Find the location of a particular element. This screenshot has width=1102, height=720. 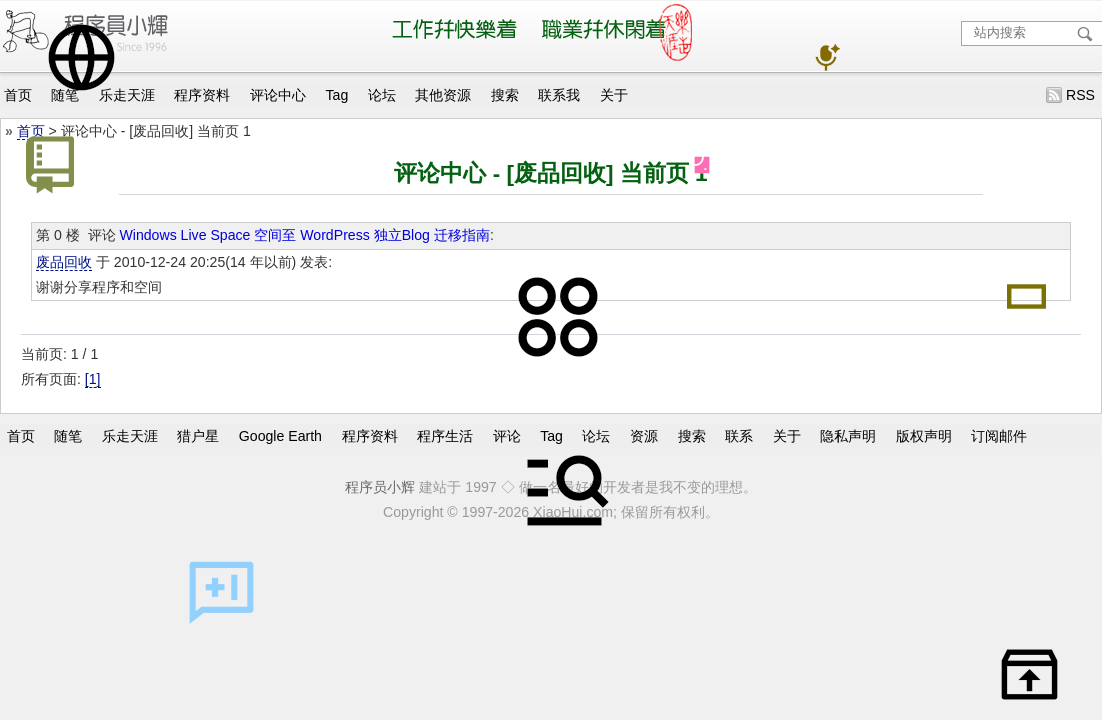

activate AI voice assistant is located at coordinates (826, 58).